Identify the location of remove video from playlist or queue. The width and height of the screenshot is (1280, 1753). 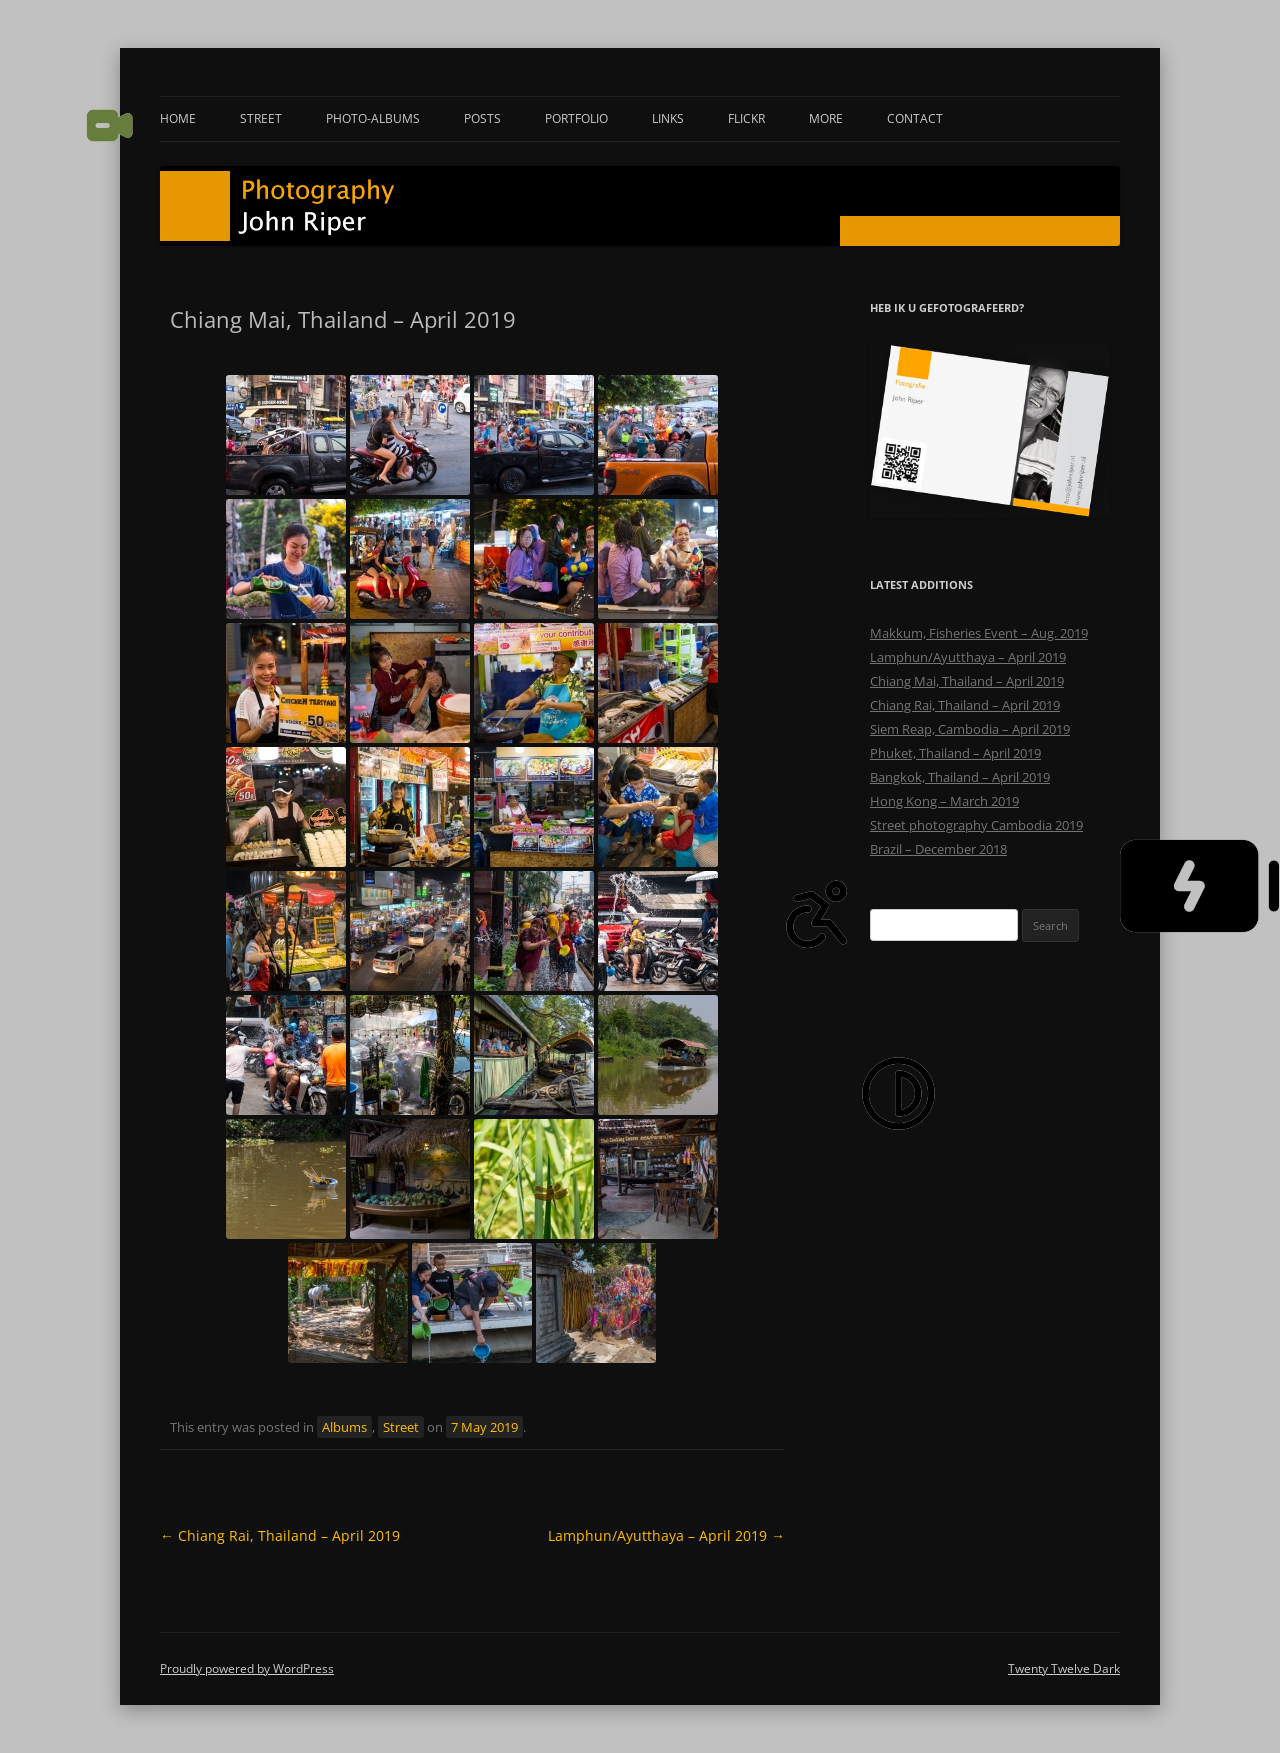
(109, 125).